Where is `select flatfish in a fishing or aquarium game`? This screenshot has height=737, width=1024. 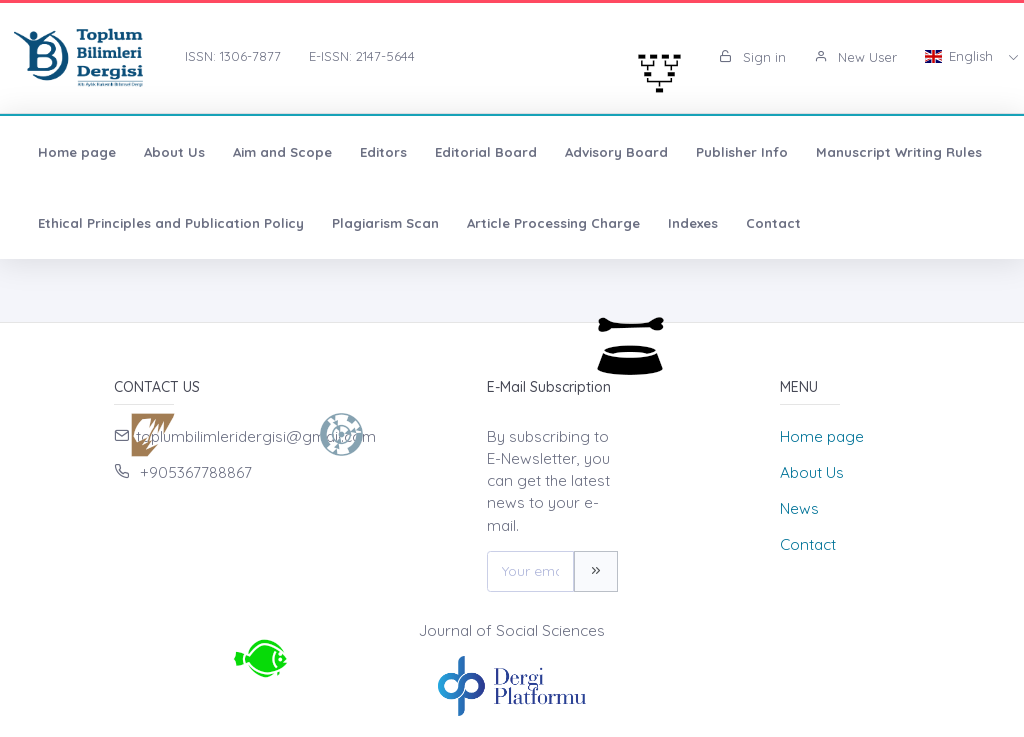
select flatfish in a fishing or aquarium game is located at coordinates (260, 658).